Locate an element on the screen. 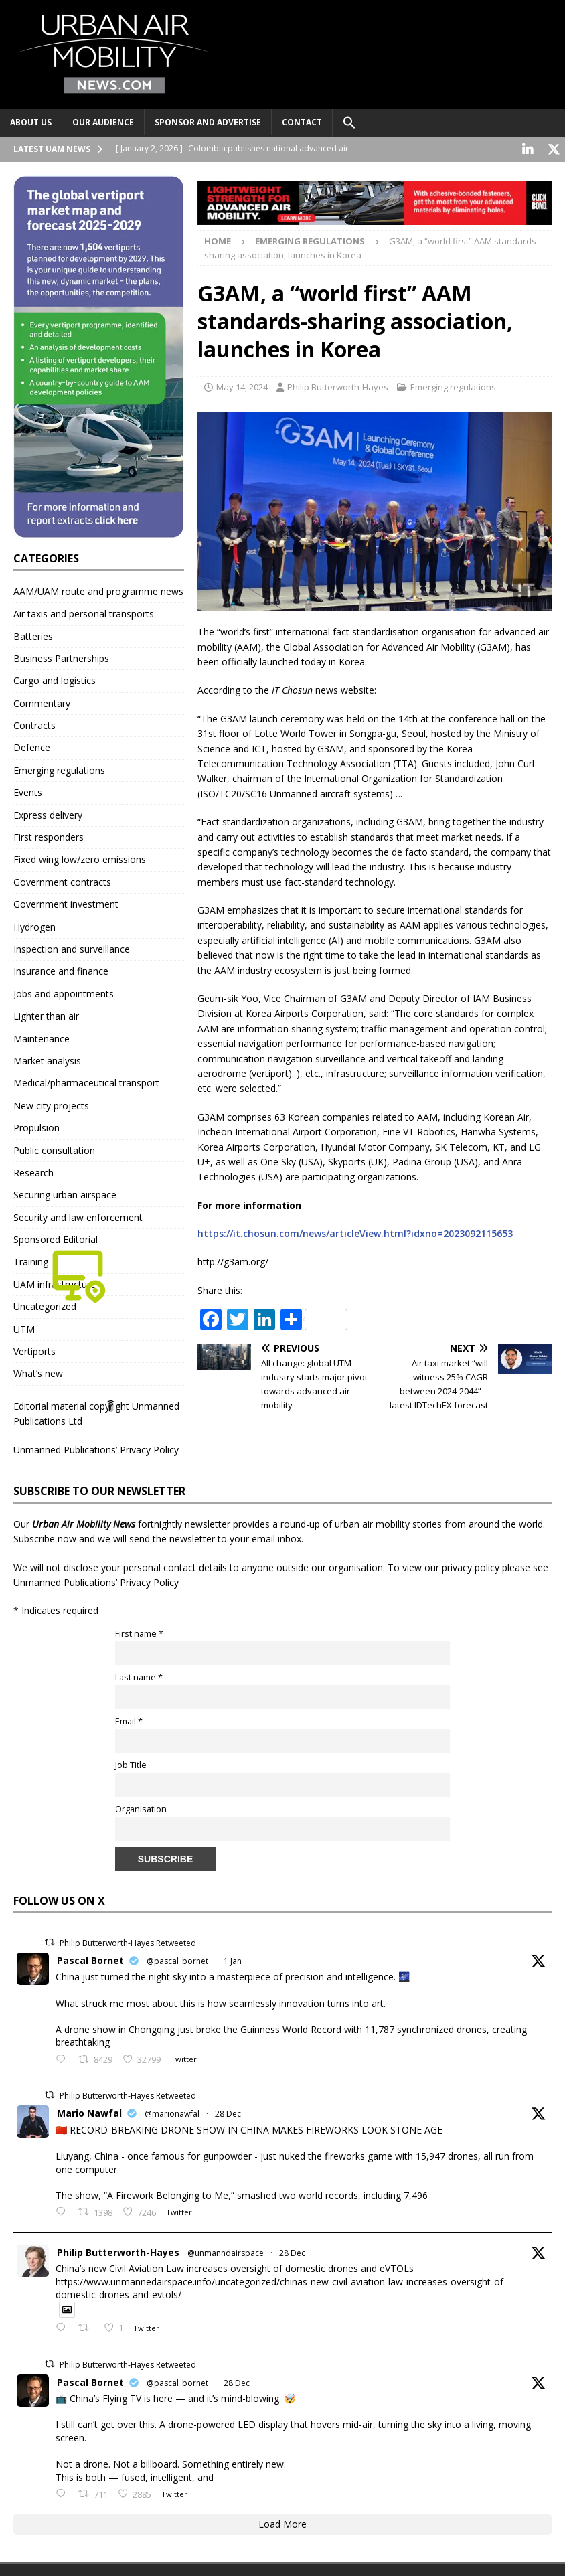 The height and width of the screenshot is (2576, 565). access remote control settings is located at coordinates (110, 1406).